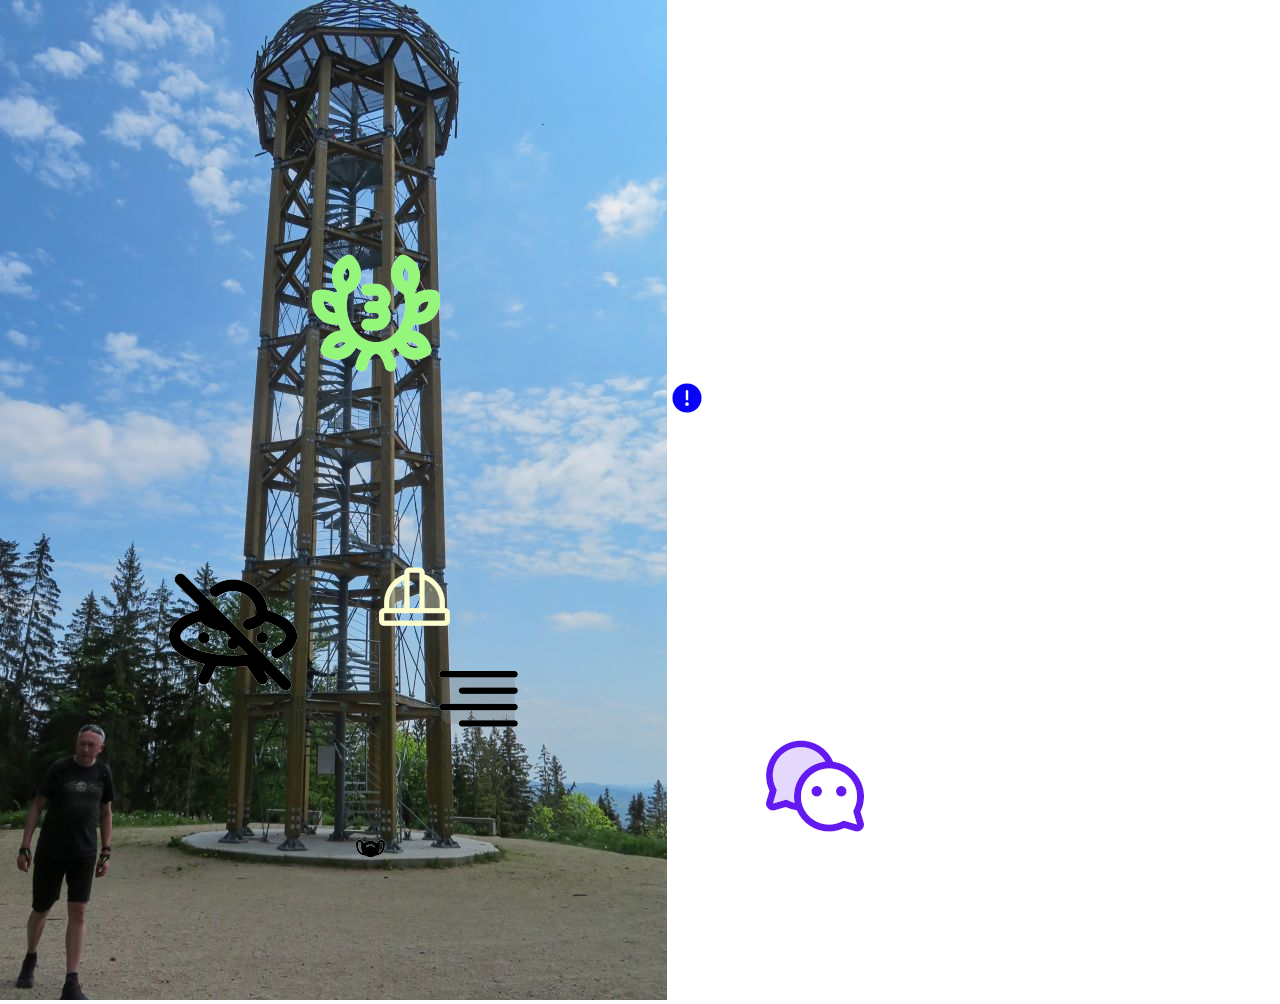 The height and width of the screenshot is (1004, 1280). I want to click on disable UFO or alien-themed mode, so click(233, 632).